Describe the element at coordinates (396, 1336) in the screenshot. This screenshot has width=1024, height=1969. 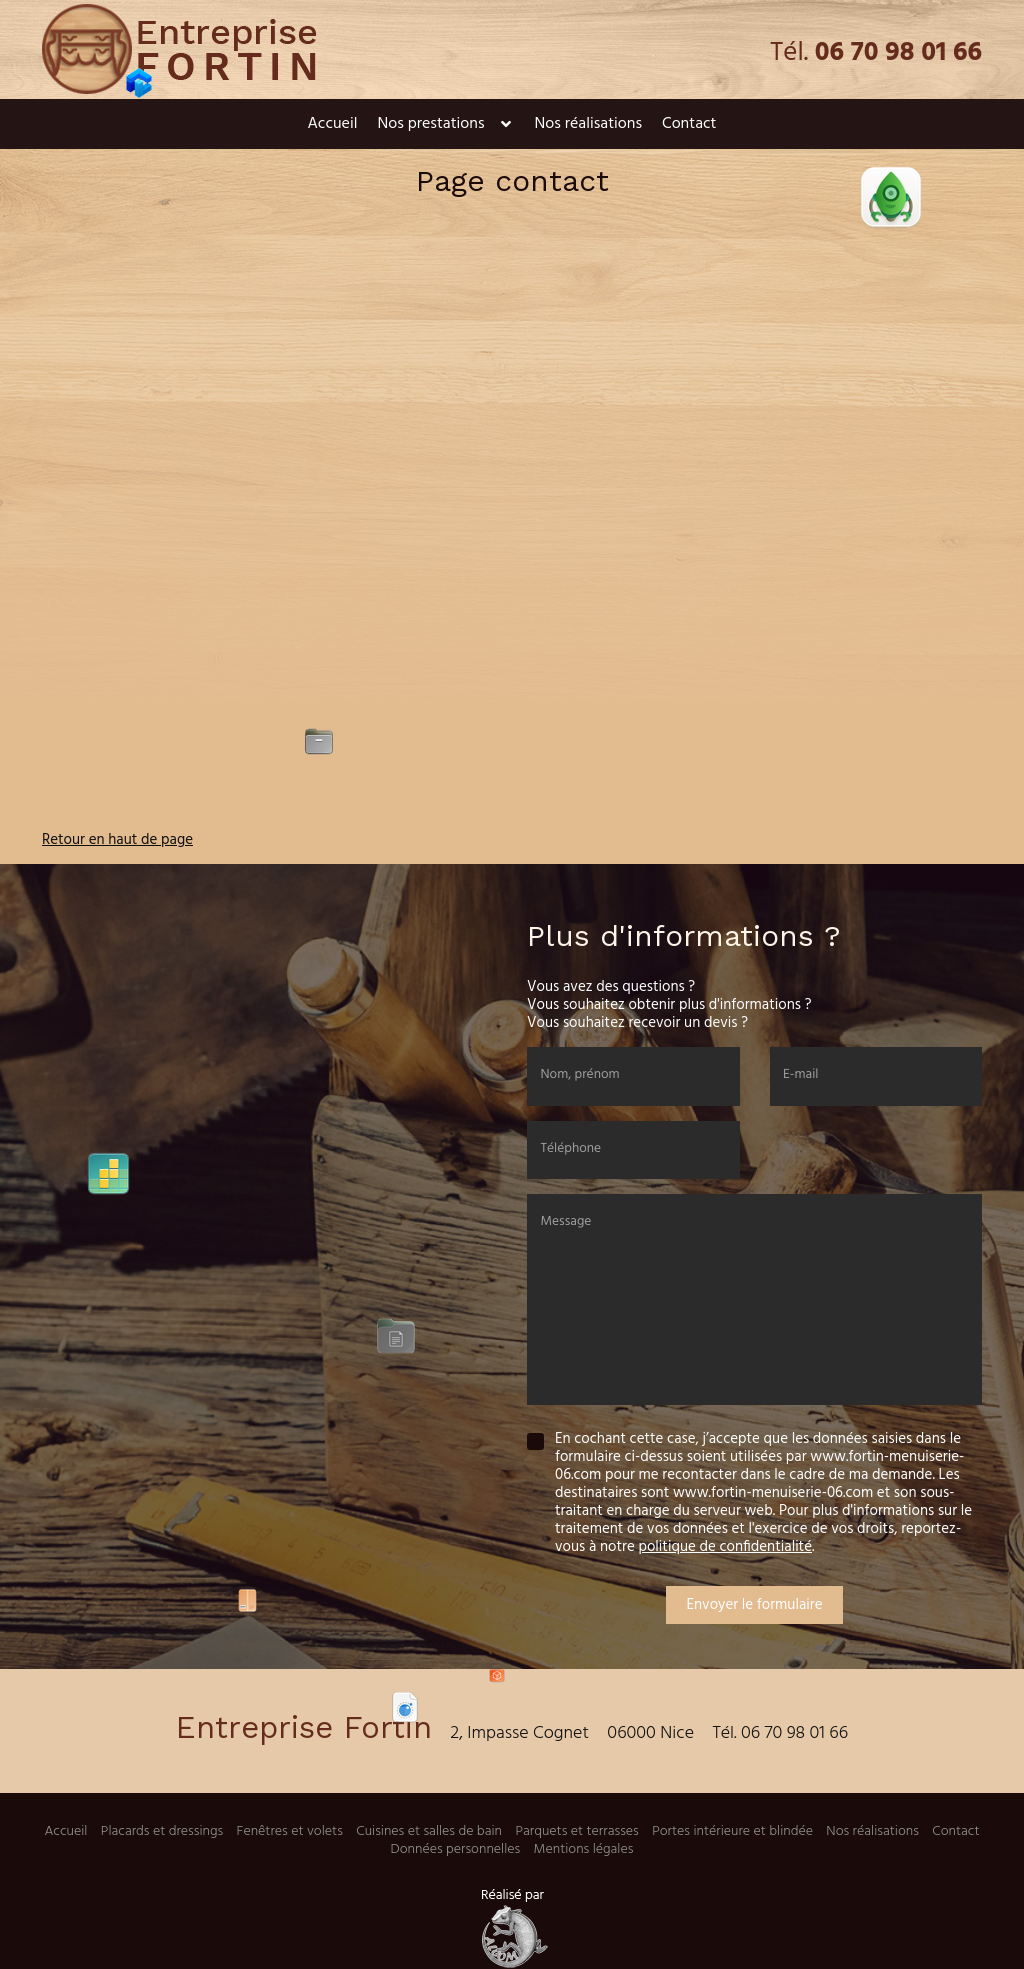
I see `open your documents folder` at that location.